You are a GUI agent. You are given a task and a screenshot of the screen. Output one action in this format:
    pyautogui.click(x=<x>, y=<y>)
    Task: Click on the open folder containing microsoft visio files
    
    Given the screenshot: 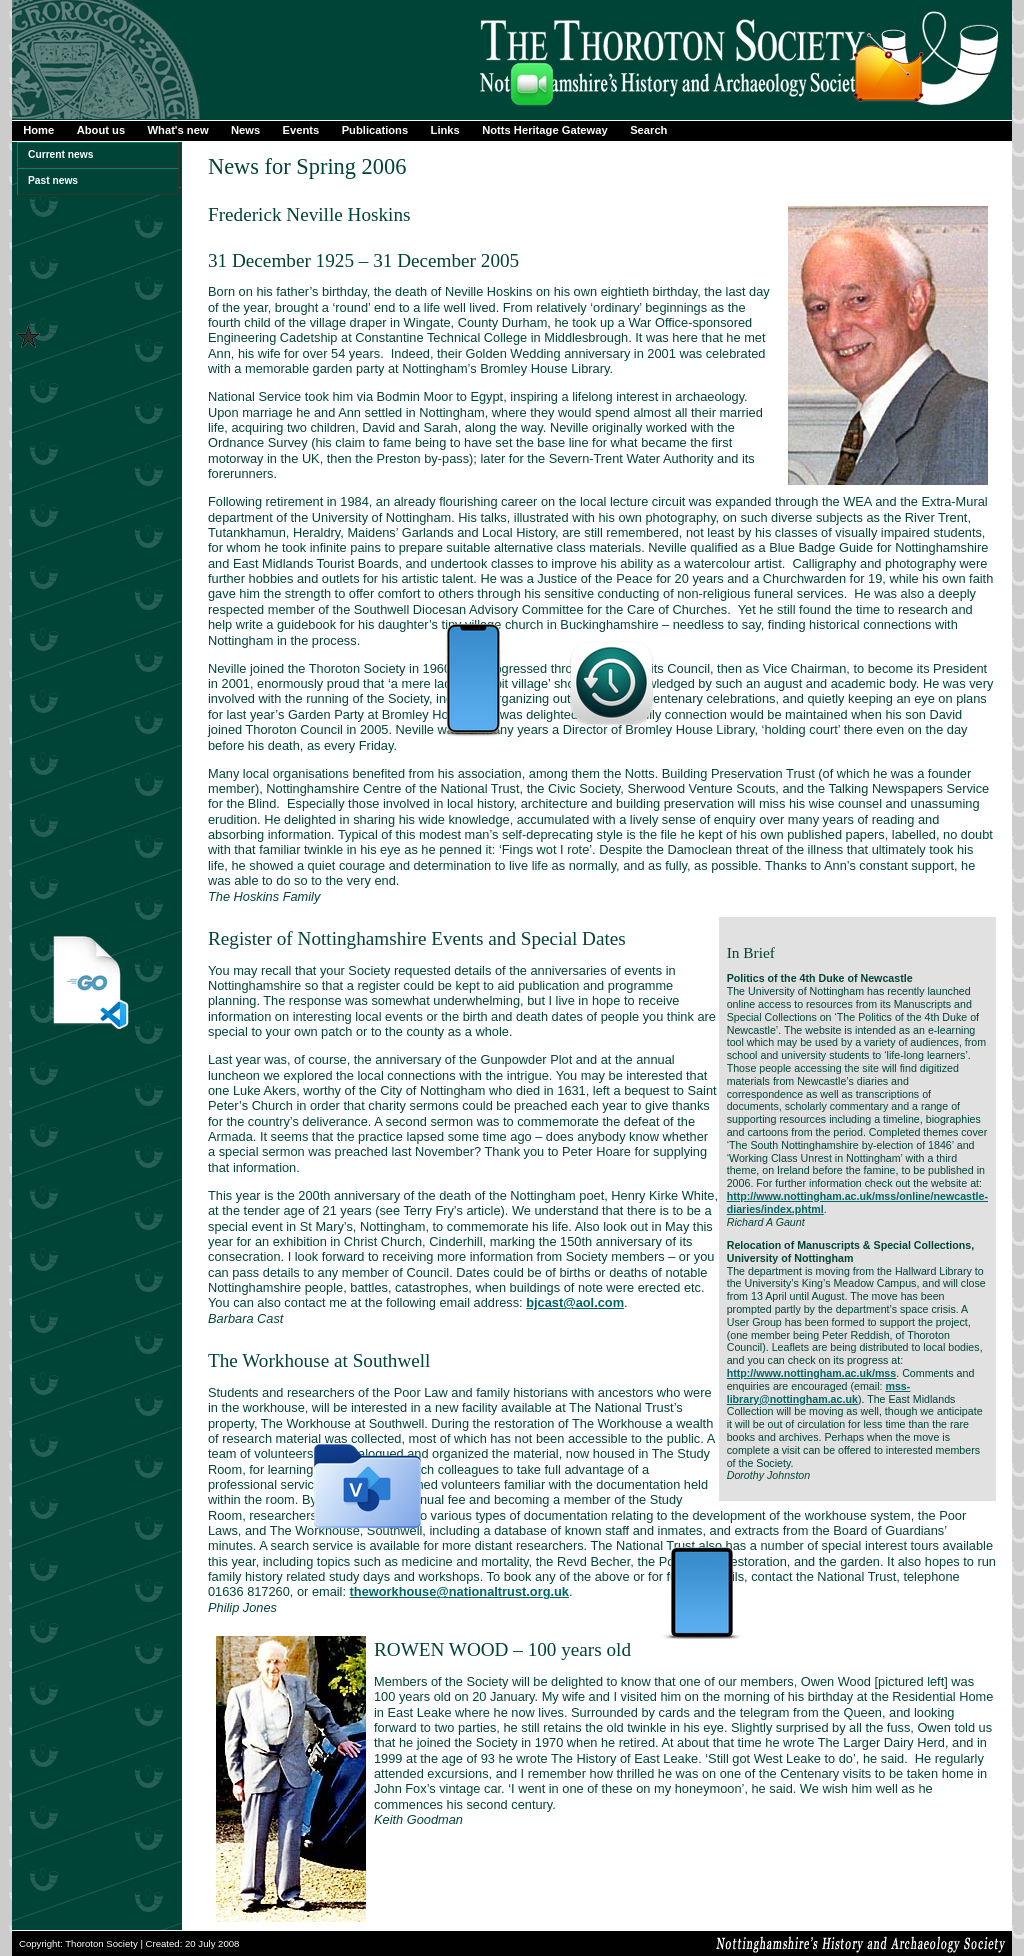 What is the action you would take?
    pyautogui.click(x=367, y=1489)
    